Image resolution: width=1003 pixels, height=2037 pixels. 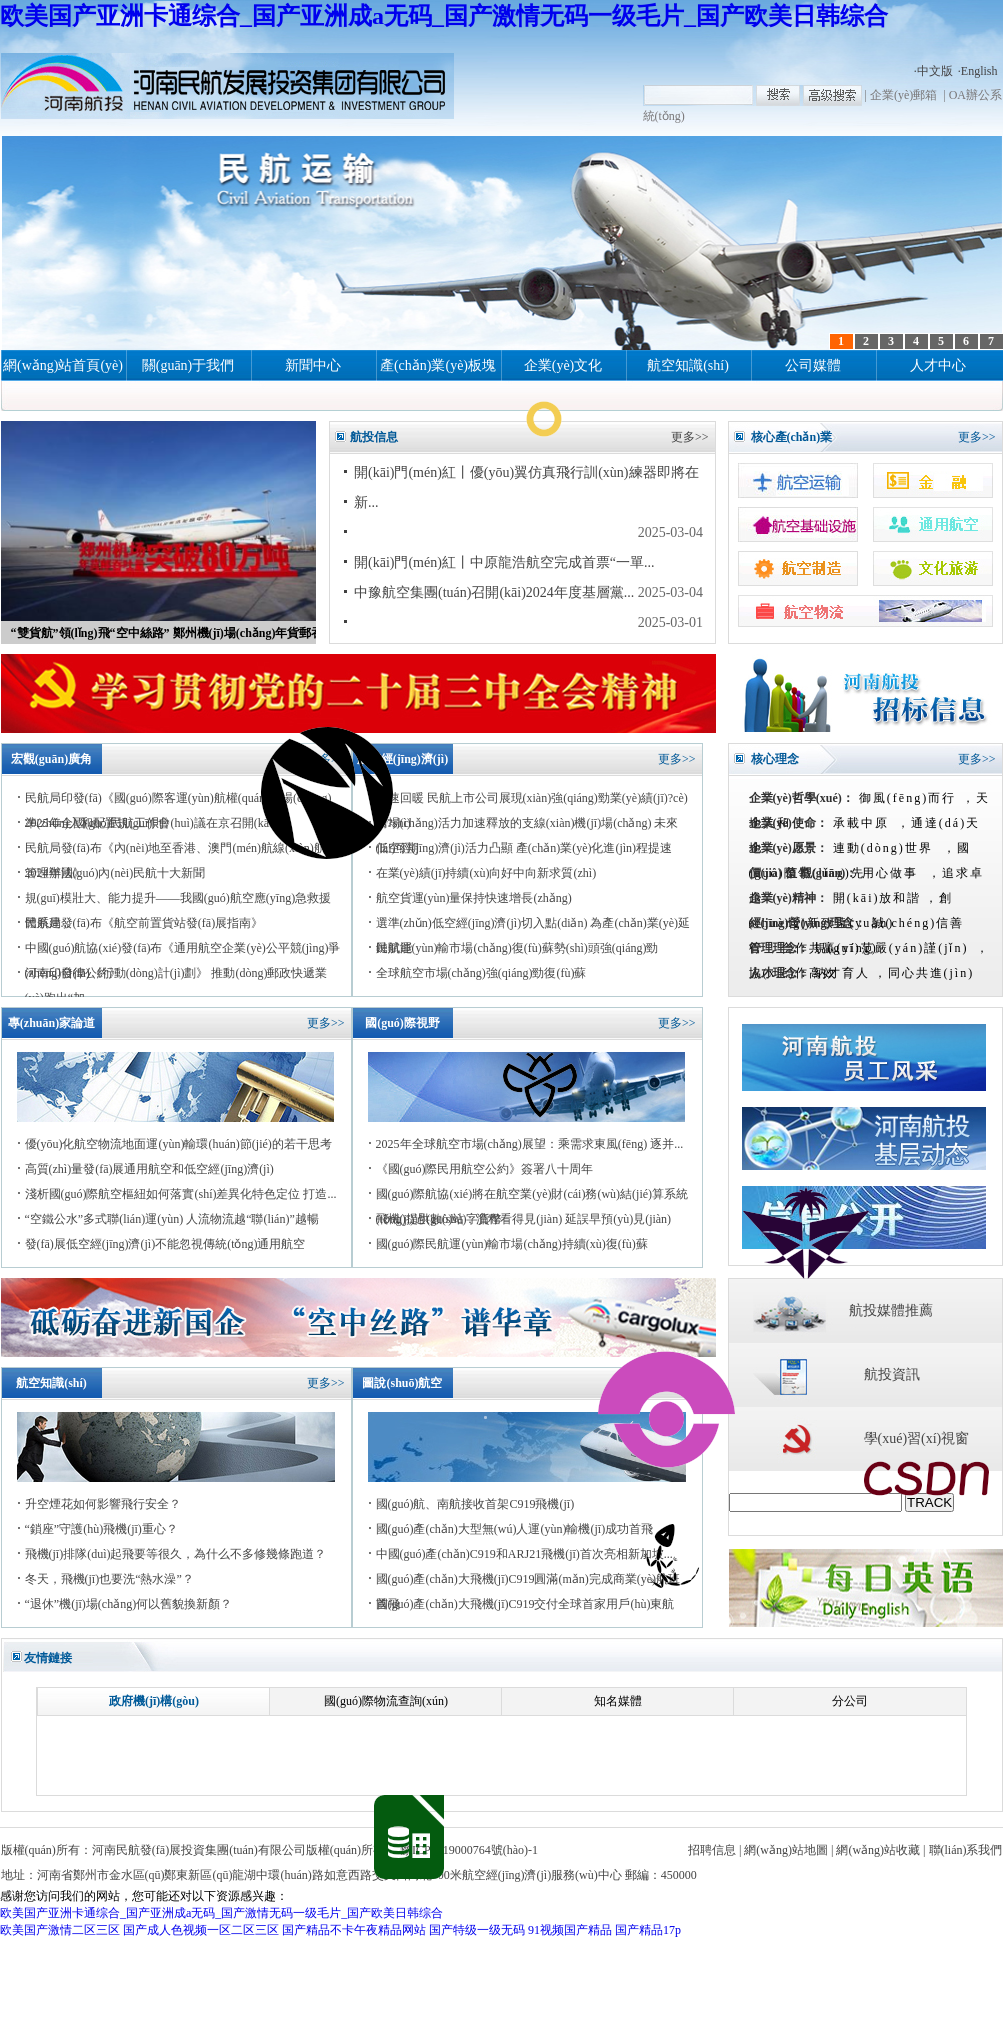 I want to click on navigate to Saudia Airlines website or app, so click(x=806, y=1233).